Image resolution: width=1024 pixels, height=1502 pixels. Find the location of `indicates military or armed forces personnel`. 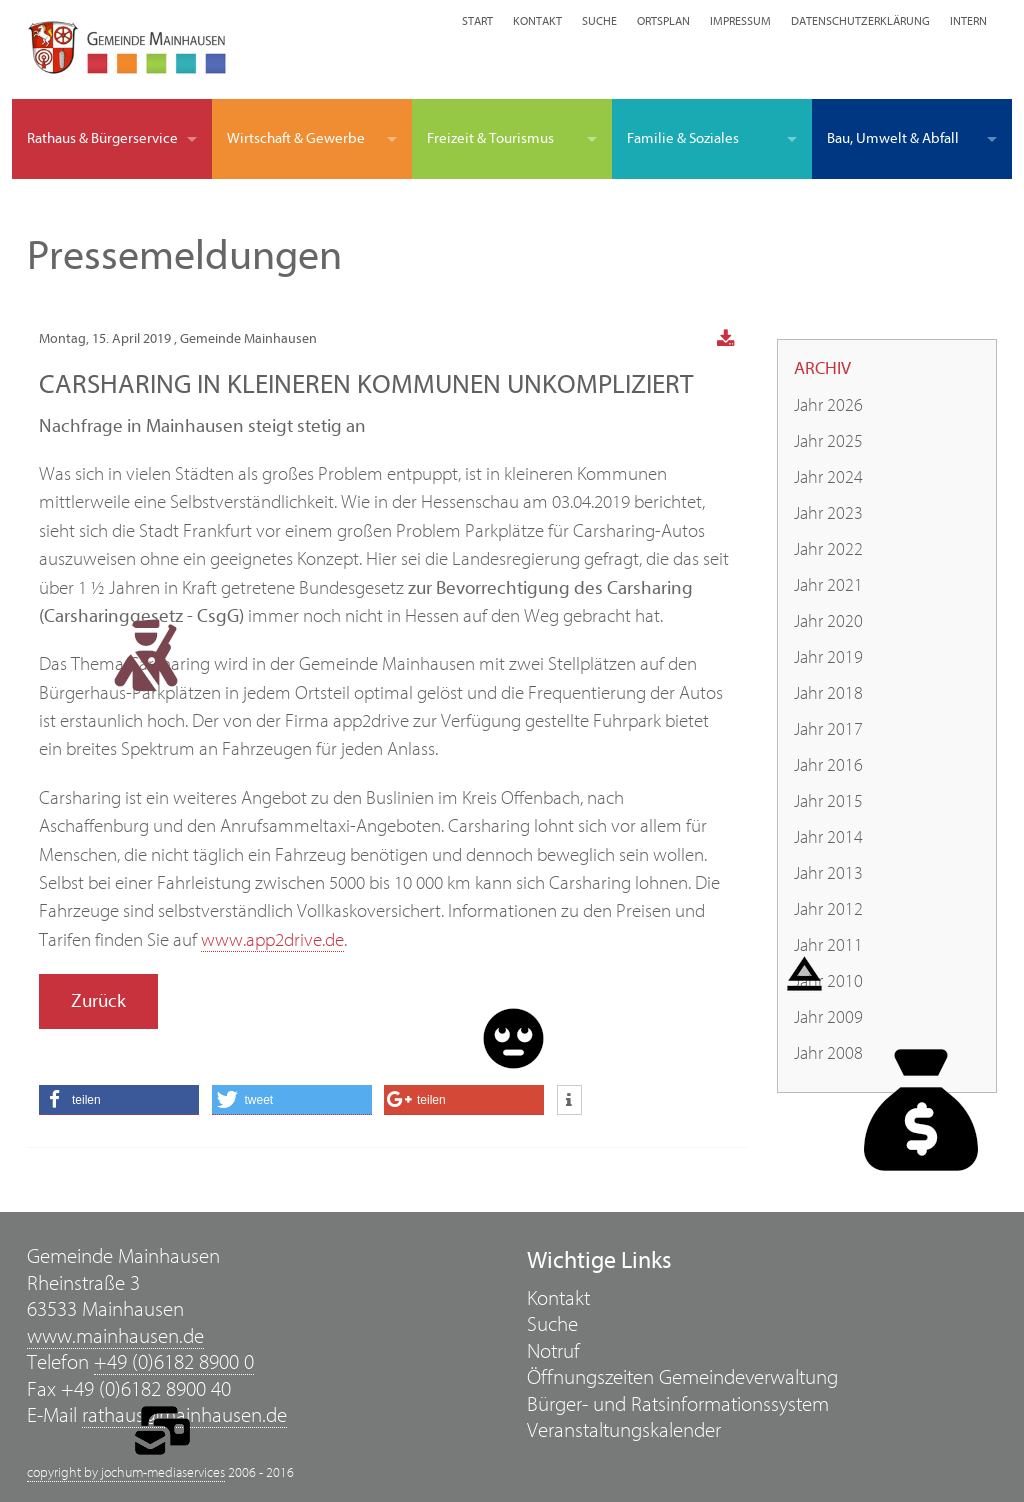

indicates military or armed forces personnel is located at coordinates (146, 655).